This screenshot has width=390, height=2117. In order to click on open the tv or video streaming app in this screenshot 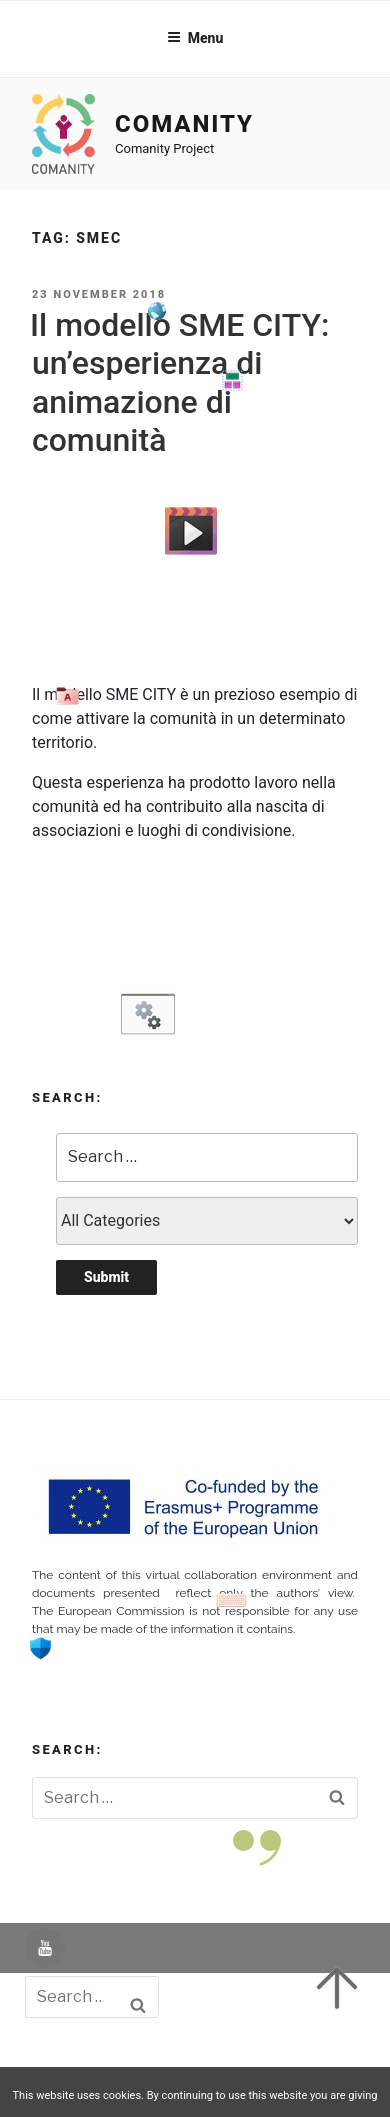, I will do `click(191, 531)`.